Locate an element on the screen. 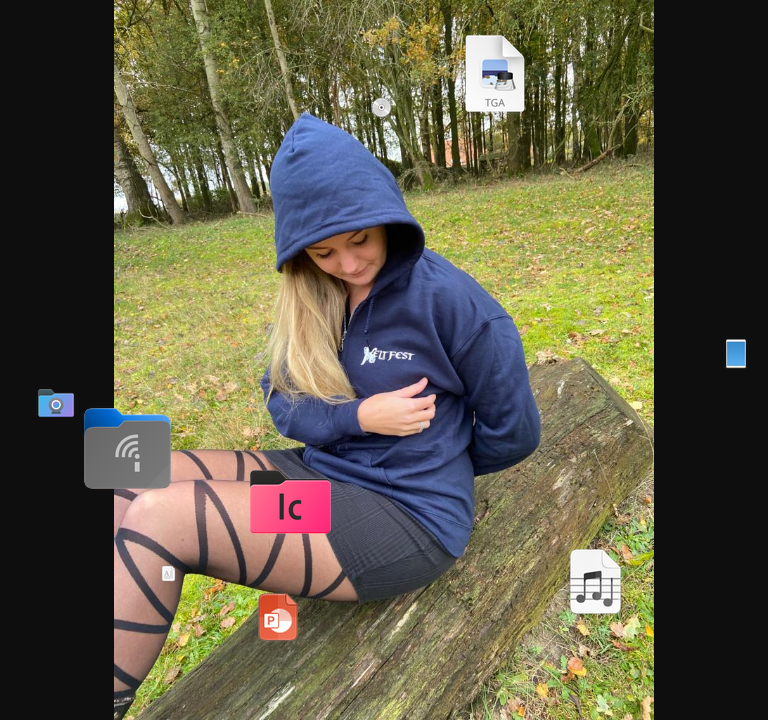  iPad Air 3 with cellular connectivity is located at coordinates (736, 354).